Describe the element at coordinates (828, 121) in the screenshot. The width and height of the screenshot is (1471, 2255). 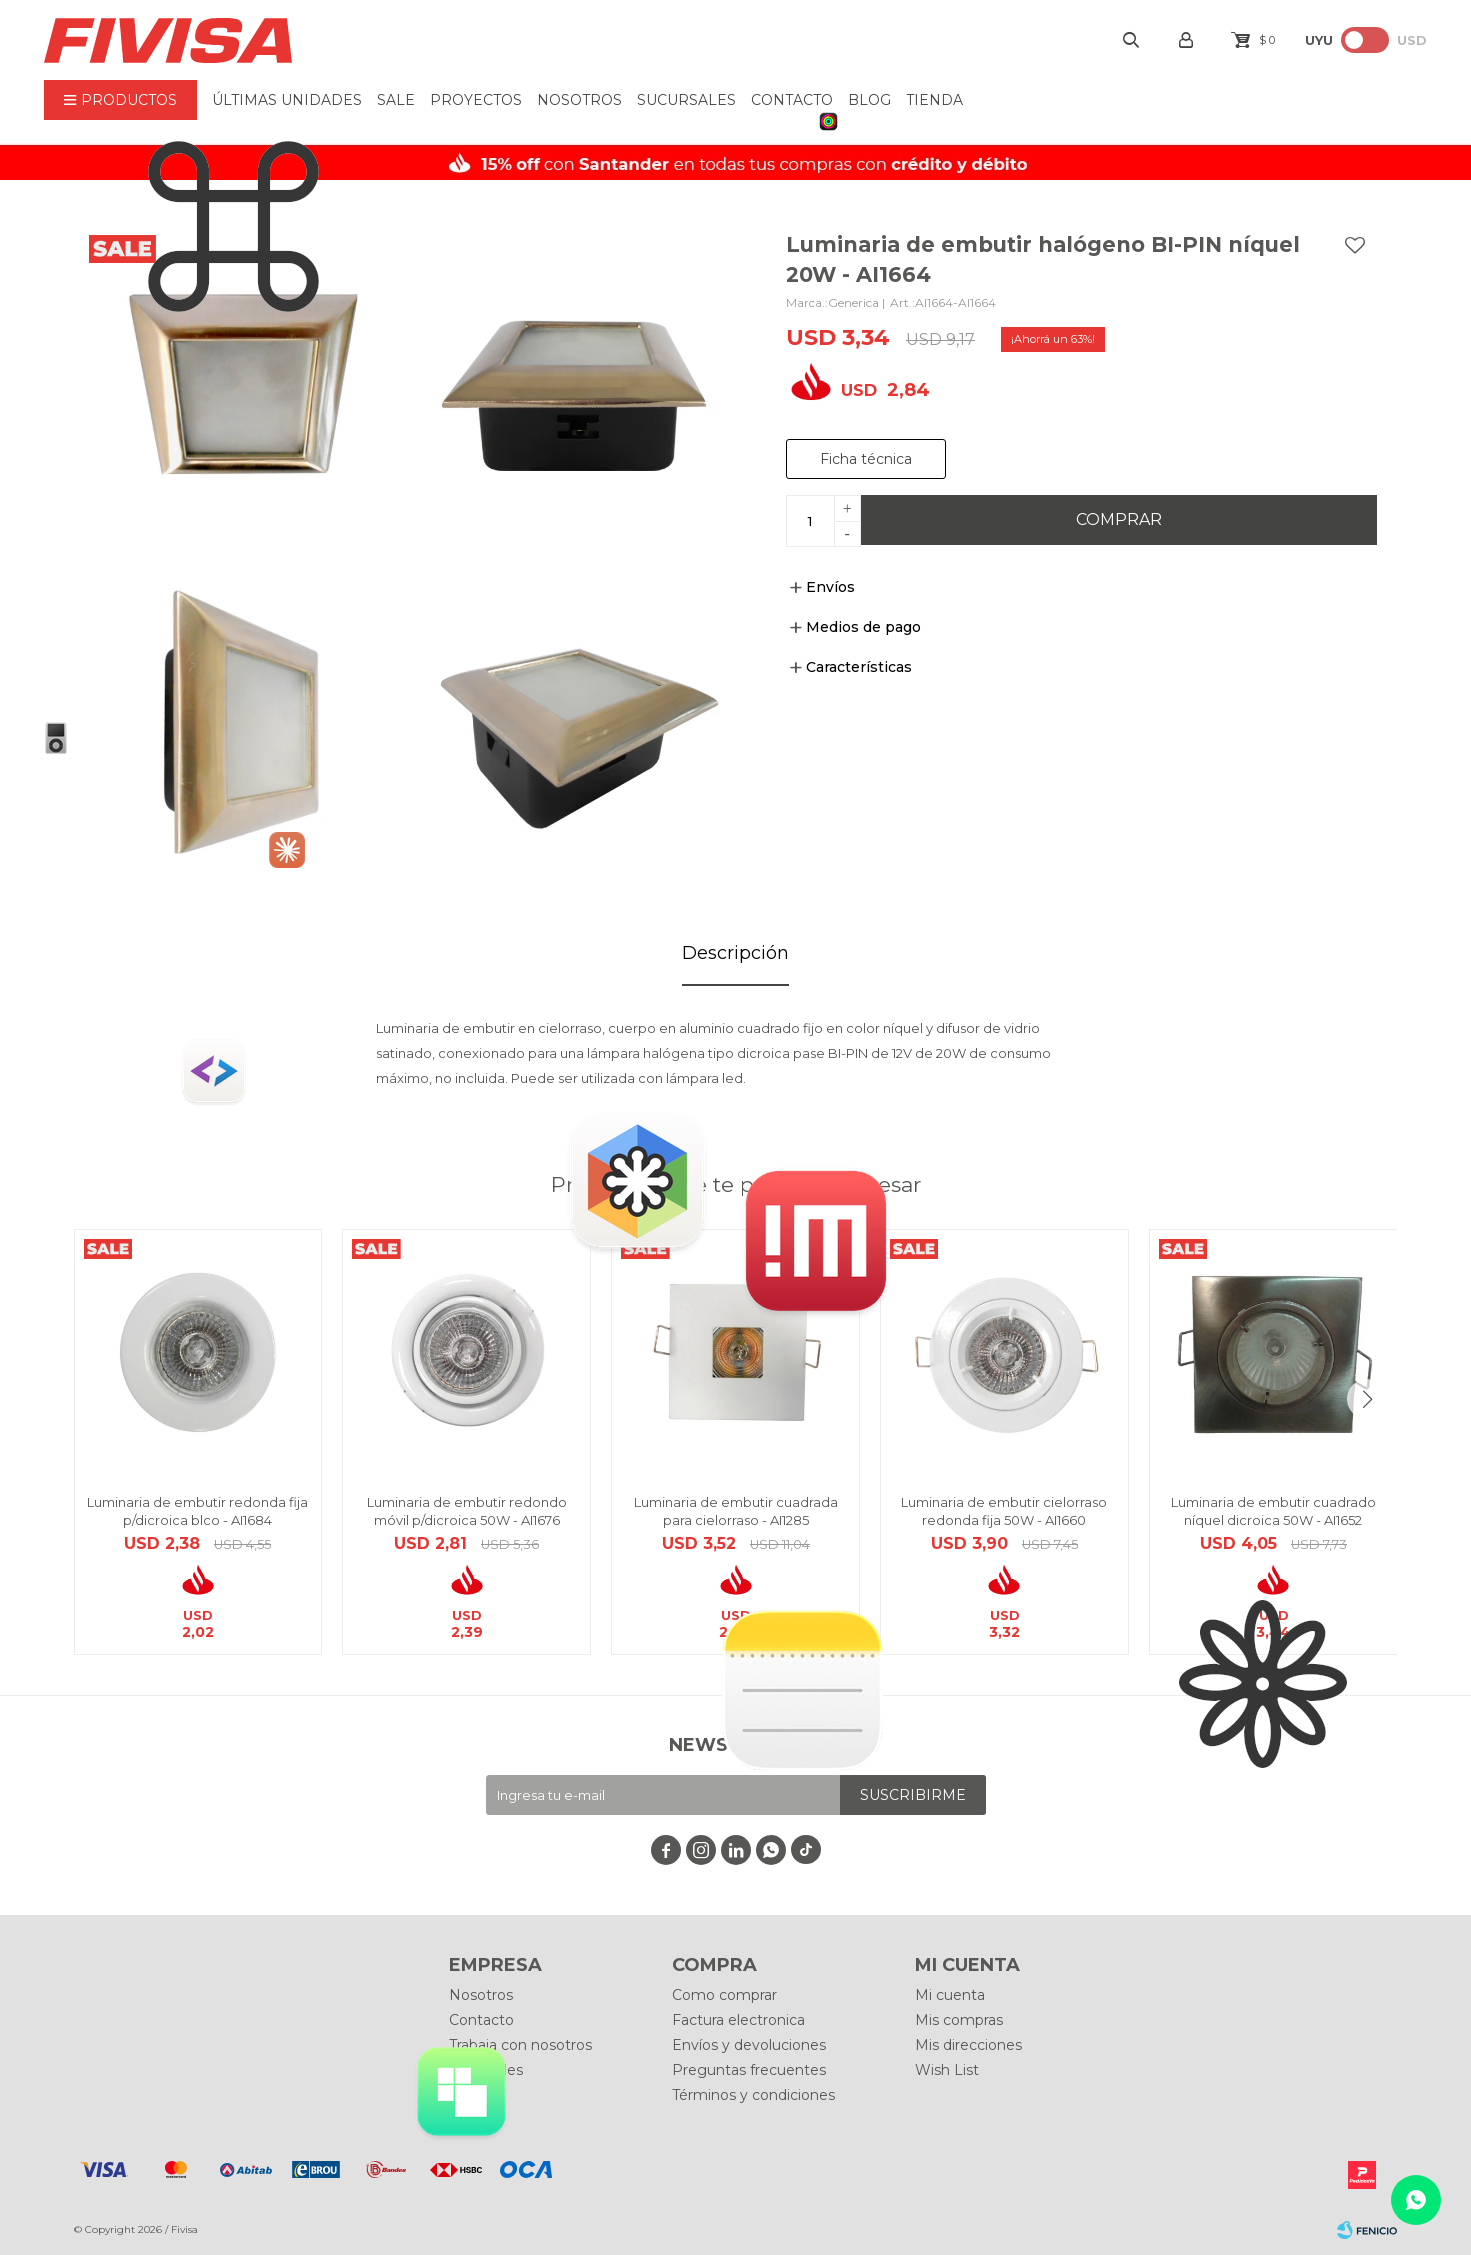
I see `open the fitness app` at that location.